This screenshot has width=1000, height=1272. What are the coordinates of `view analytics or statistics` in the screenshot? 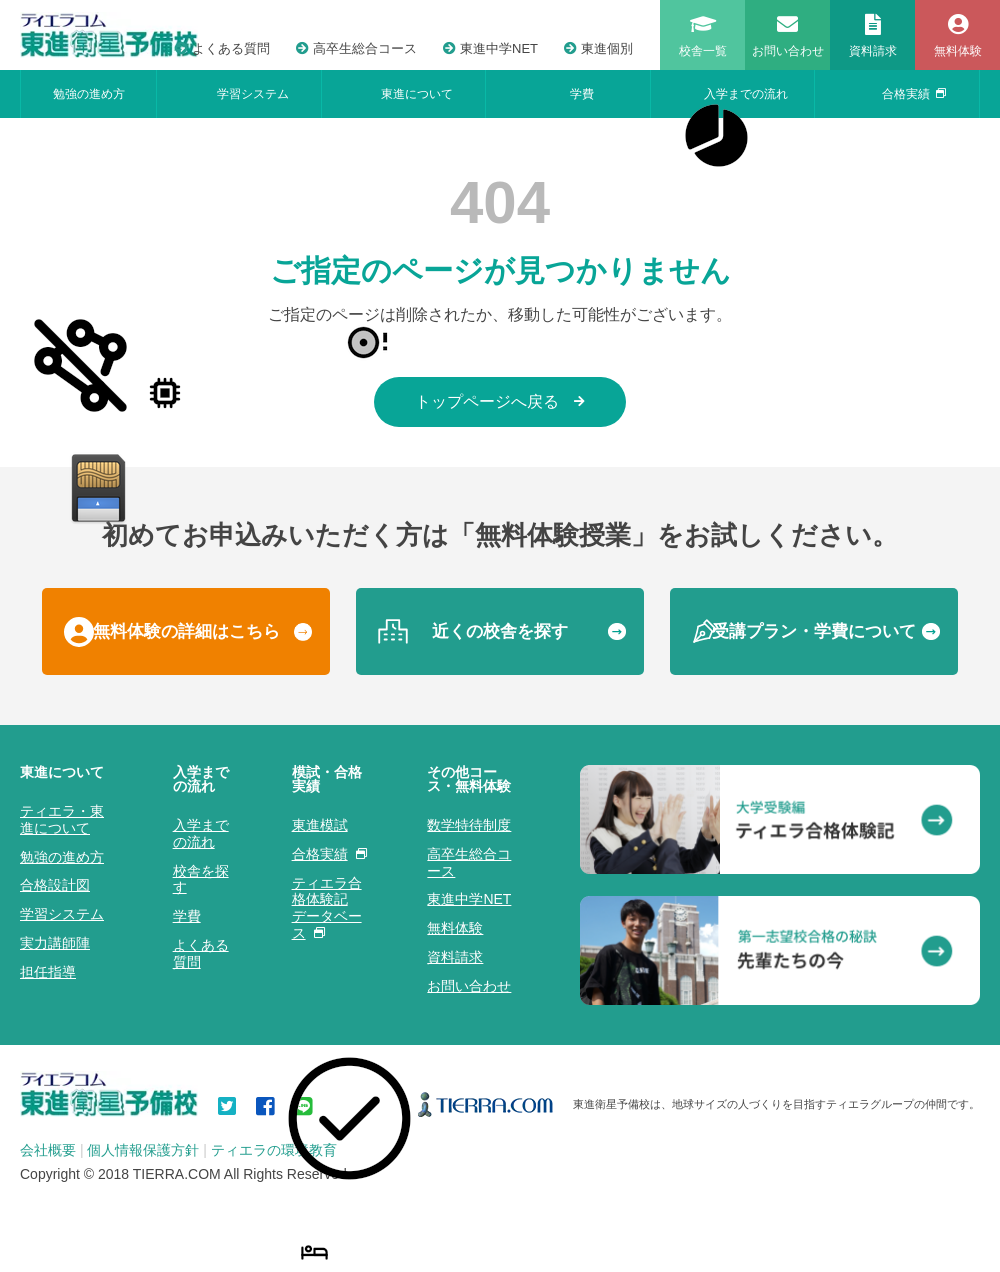 It's located at (716, 135).